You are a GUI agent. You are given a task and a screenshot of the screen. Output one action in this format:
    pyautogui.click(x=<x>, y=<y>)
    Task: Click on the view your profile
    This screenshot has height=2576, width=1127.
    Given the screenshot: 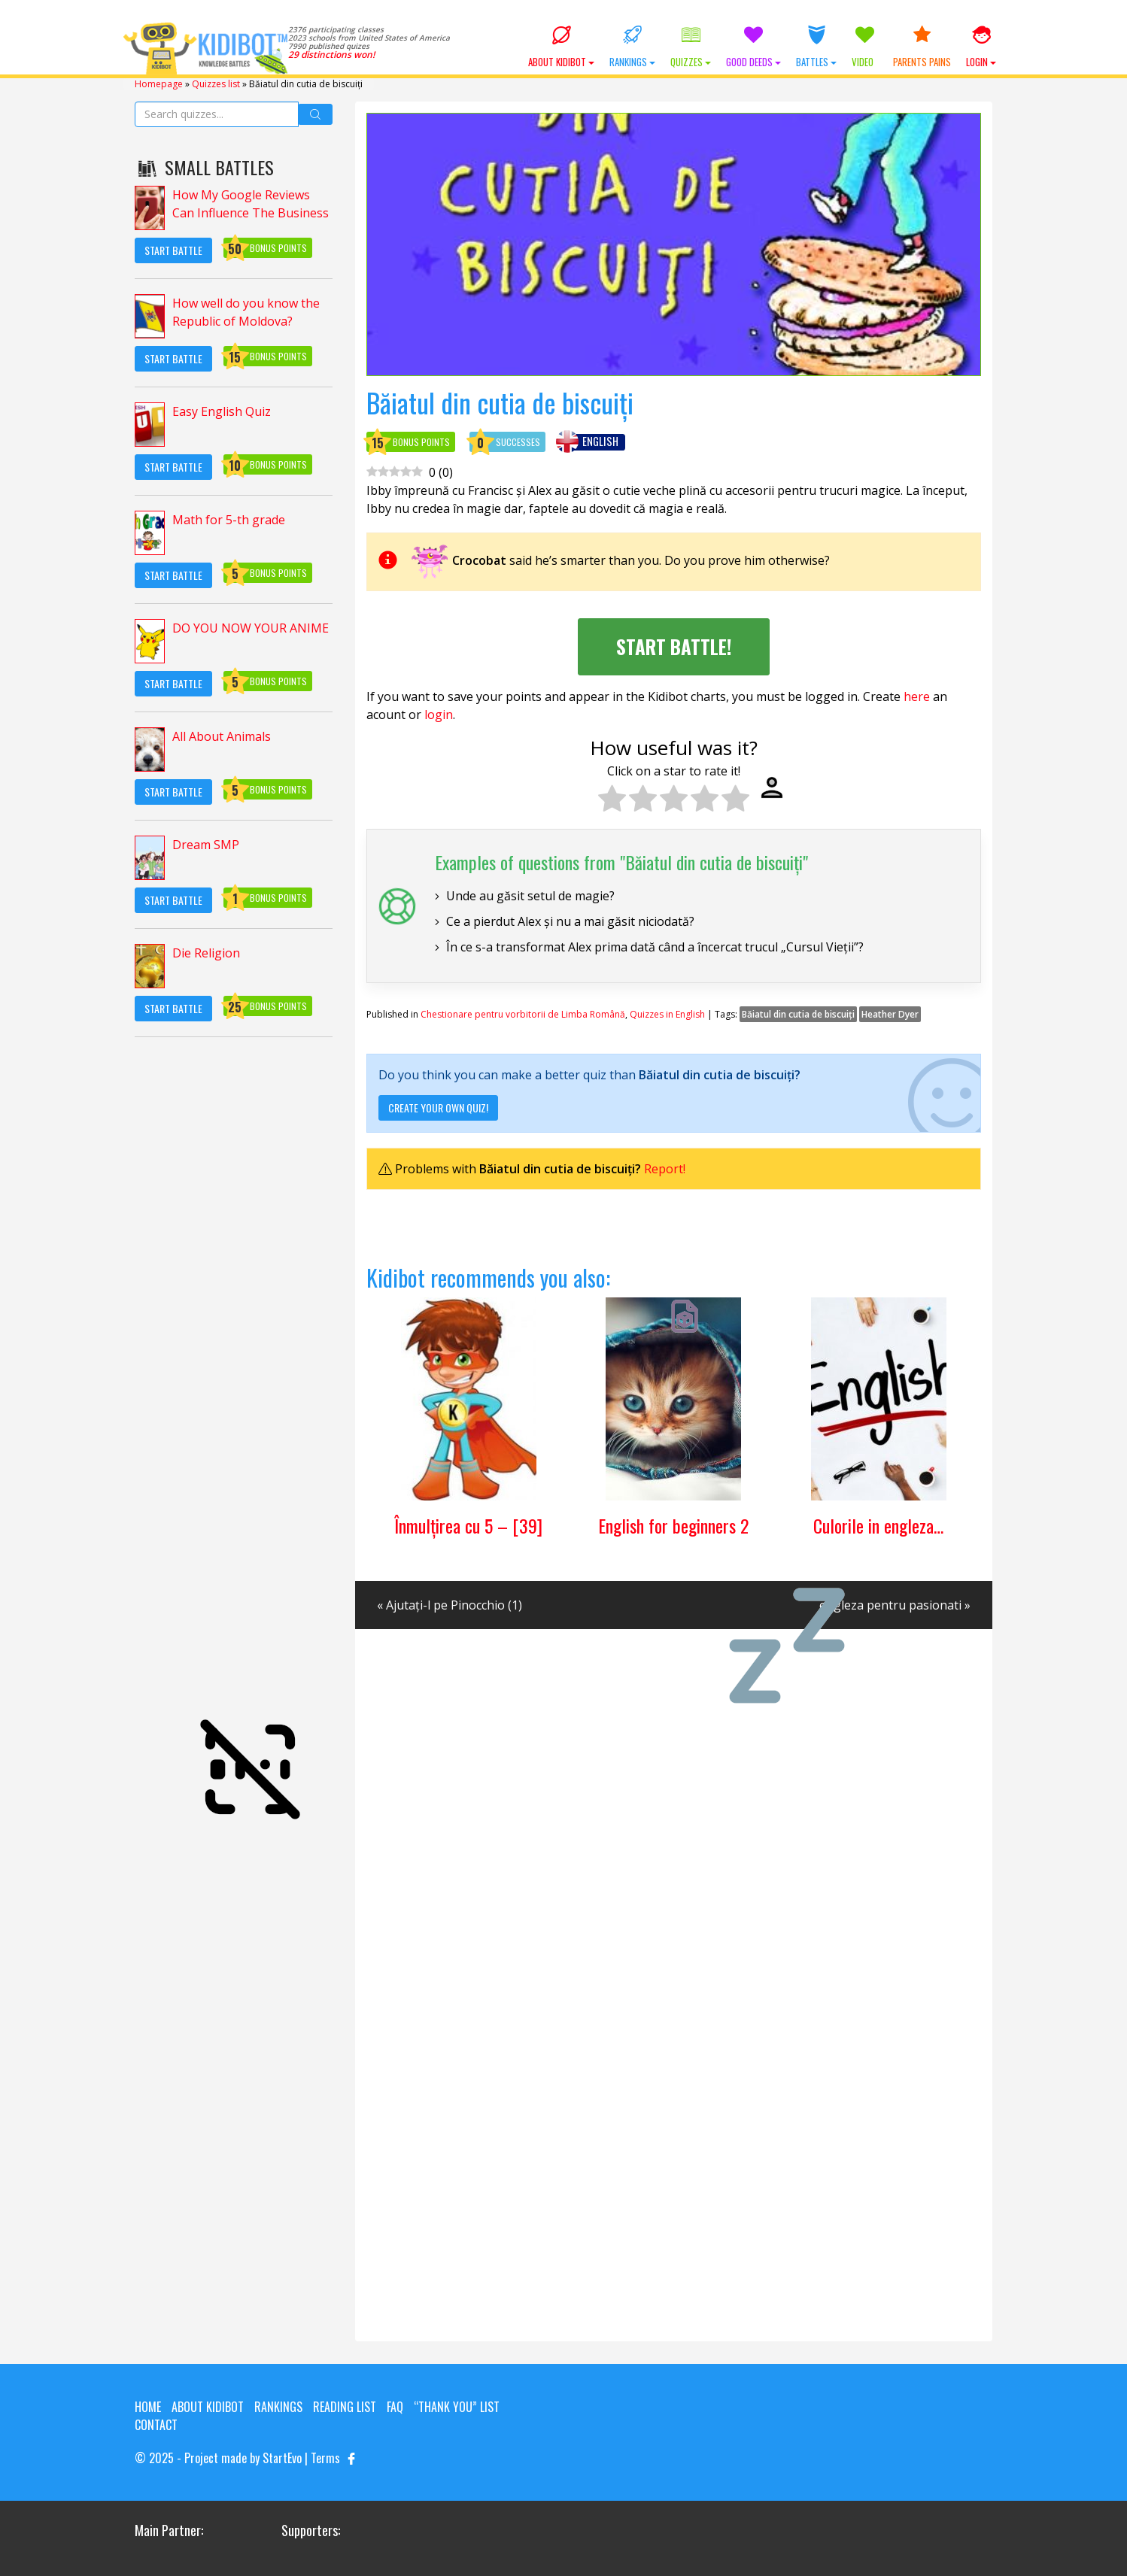 What is the action you would take?
    pyautogui.click(x=772, y=787)
    